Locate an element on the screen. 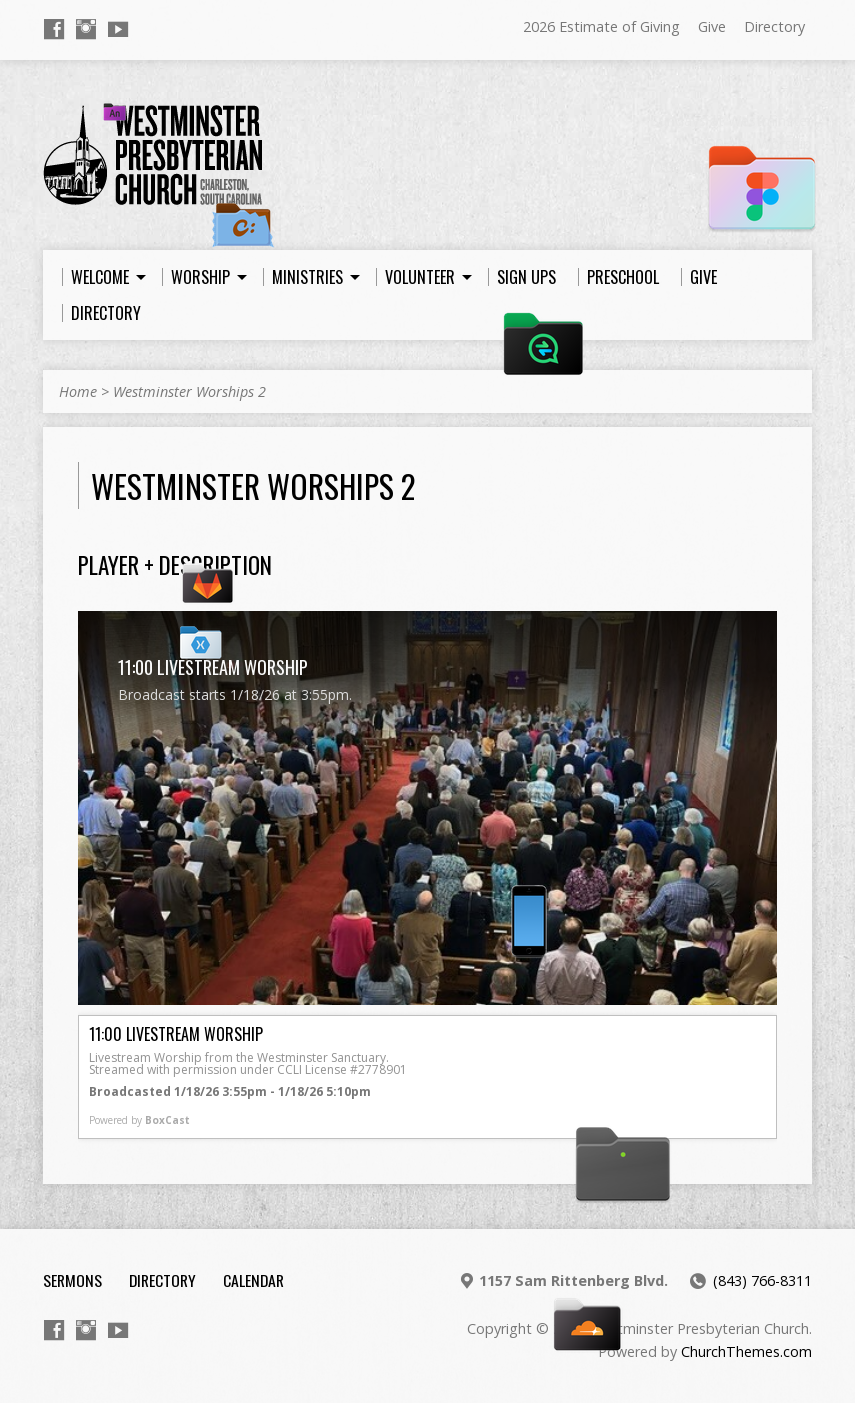  open wondershare wutsapper application folder is located at coordinates (543, 346).